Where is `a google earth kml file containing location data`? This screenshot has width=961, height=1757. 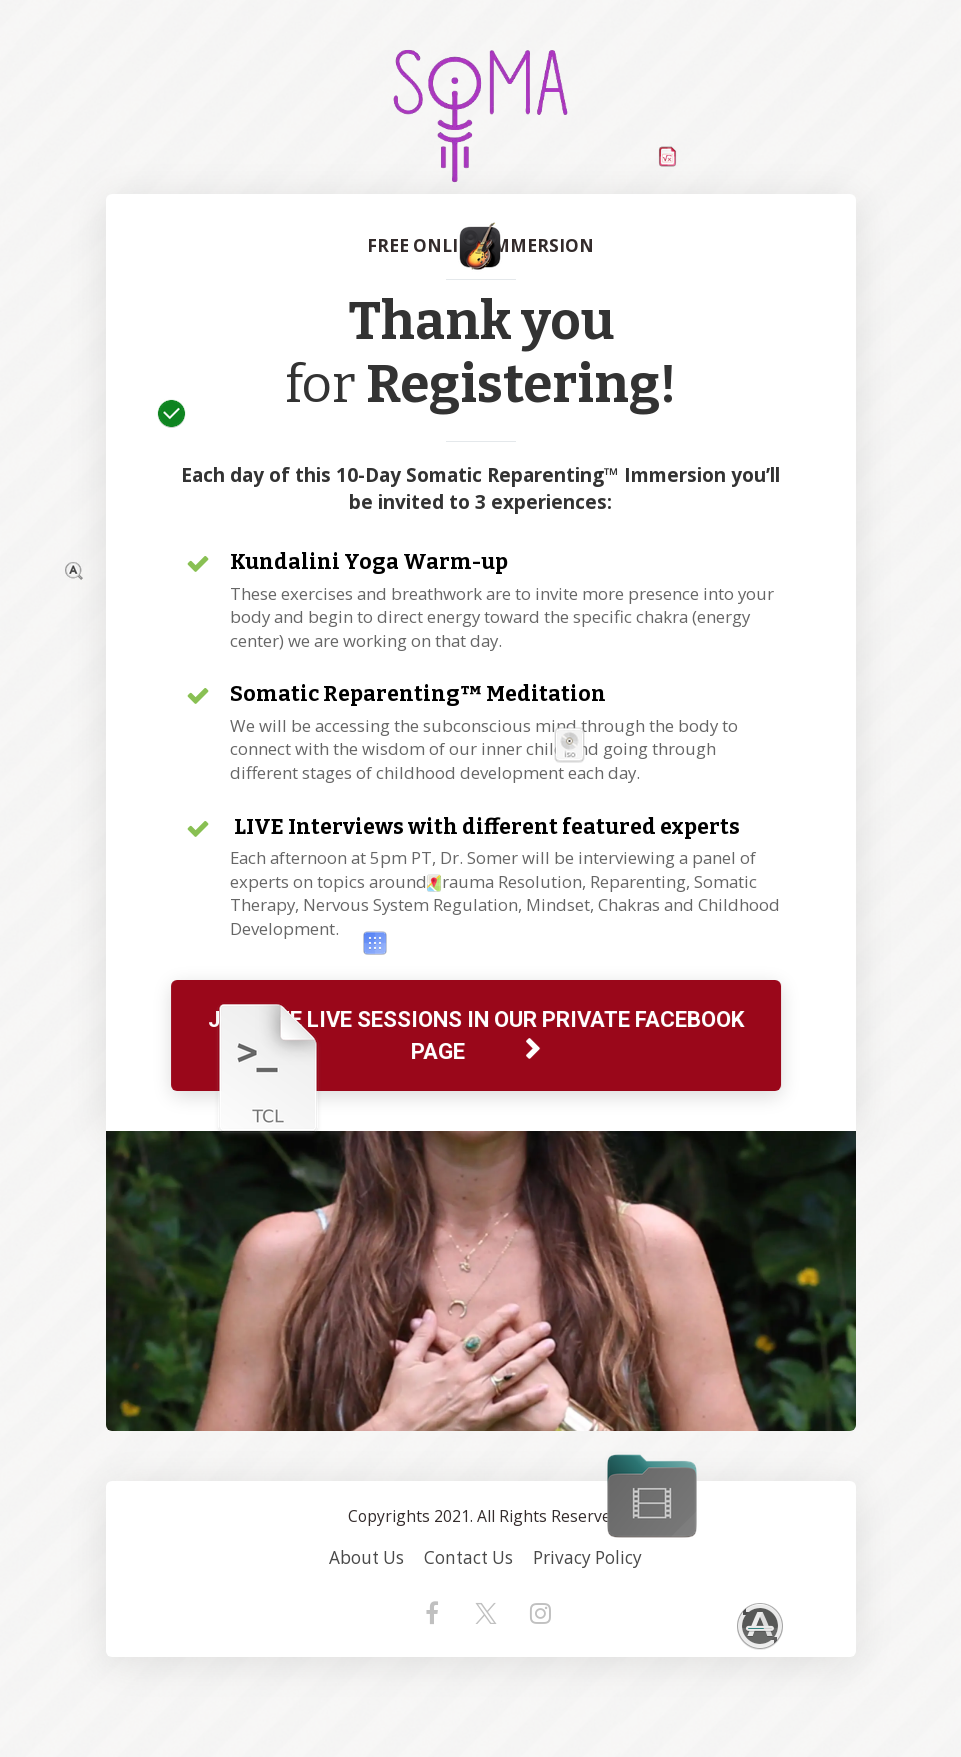
a google earth kml file containing location data is located at coordinates (434, 883).